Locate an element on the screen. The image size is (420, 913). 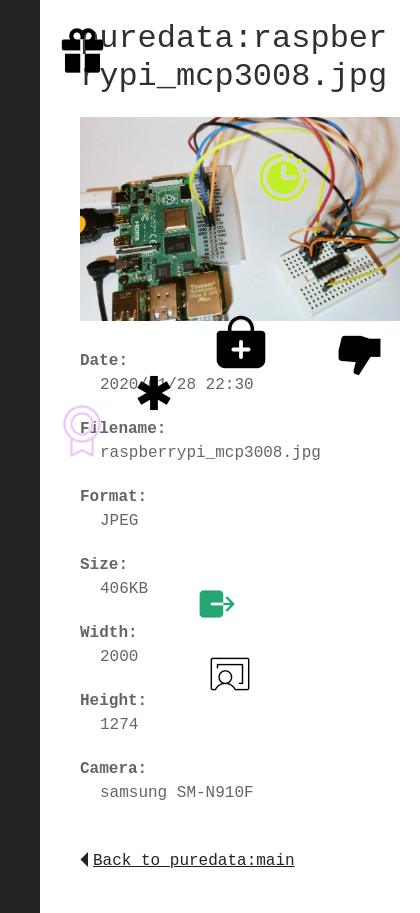
access teaching or presentation mode is located at coordinates (230, 674).